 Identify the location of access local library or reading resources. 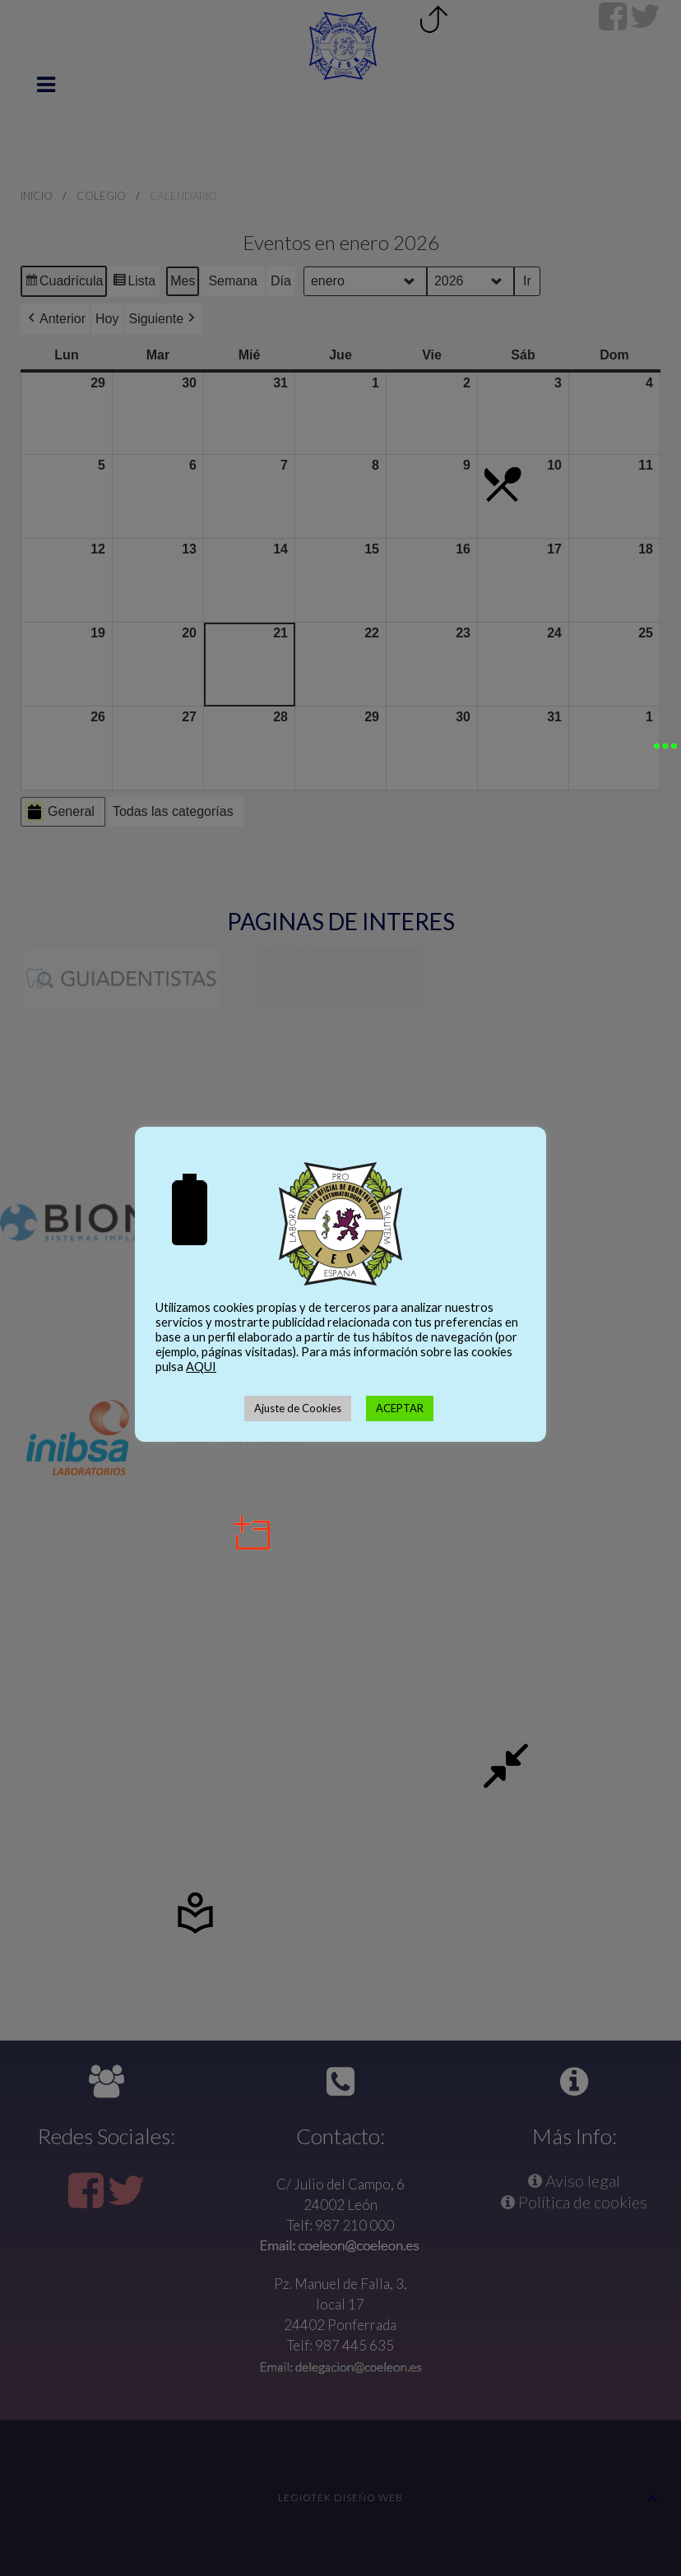
(195, 1913).